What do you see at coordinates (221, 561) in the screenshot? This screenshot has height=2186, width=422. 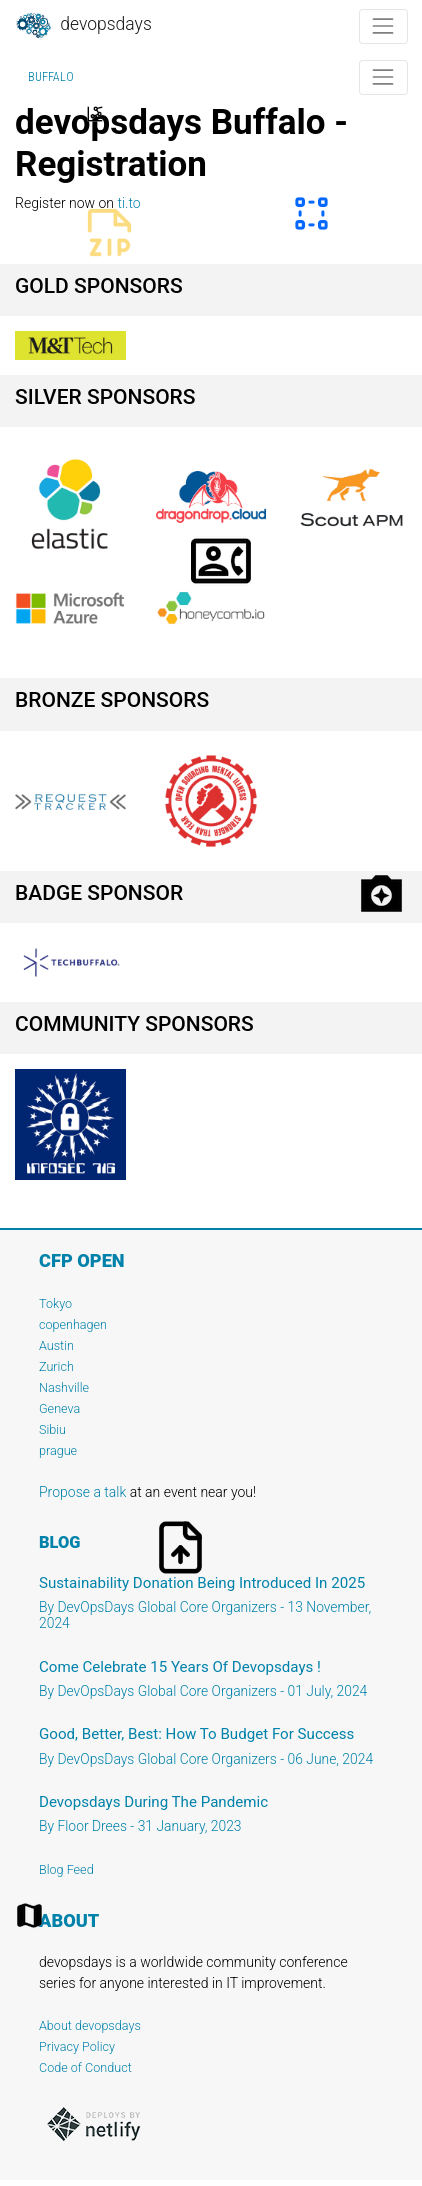 I see `view contact's phone information` at bounding box center [221, 561].